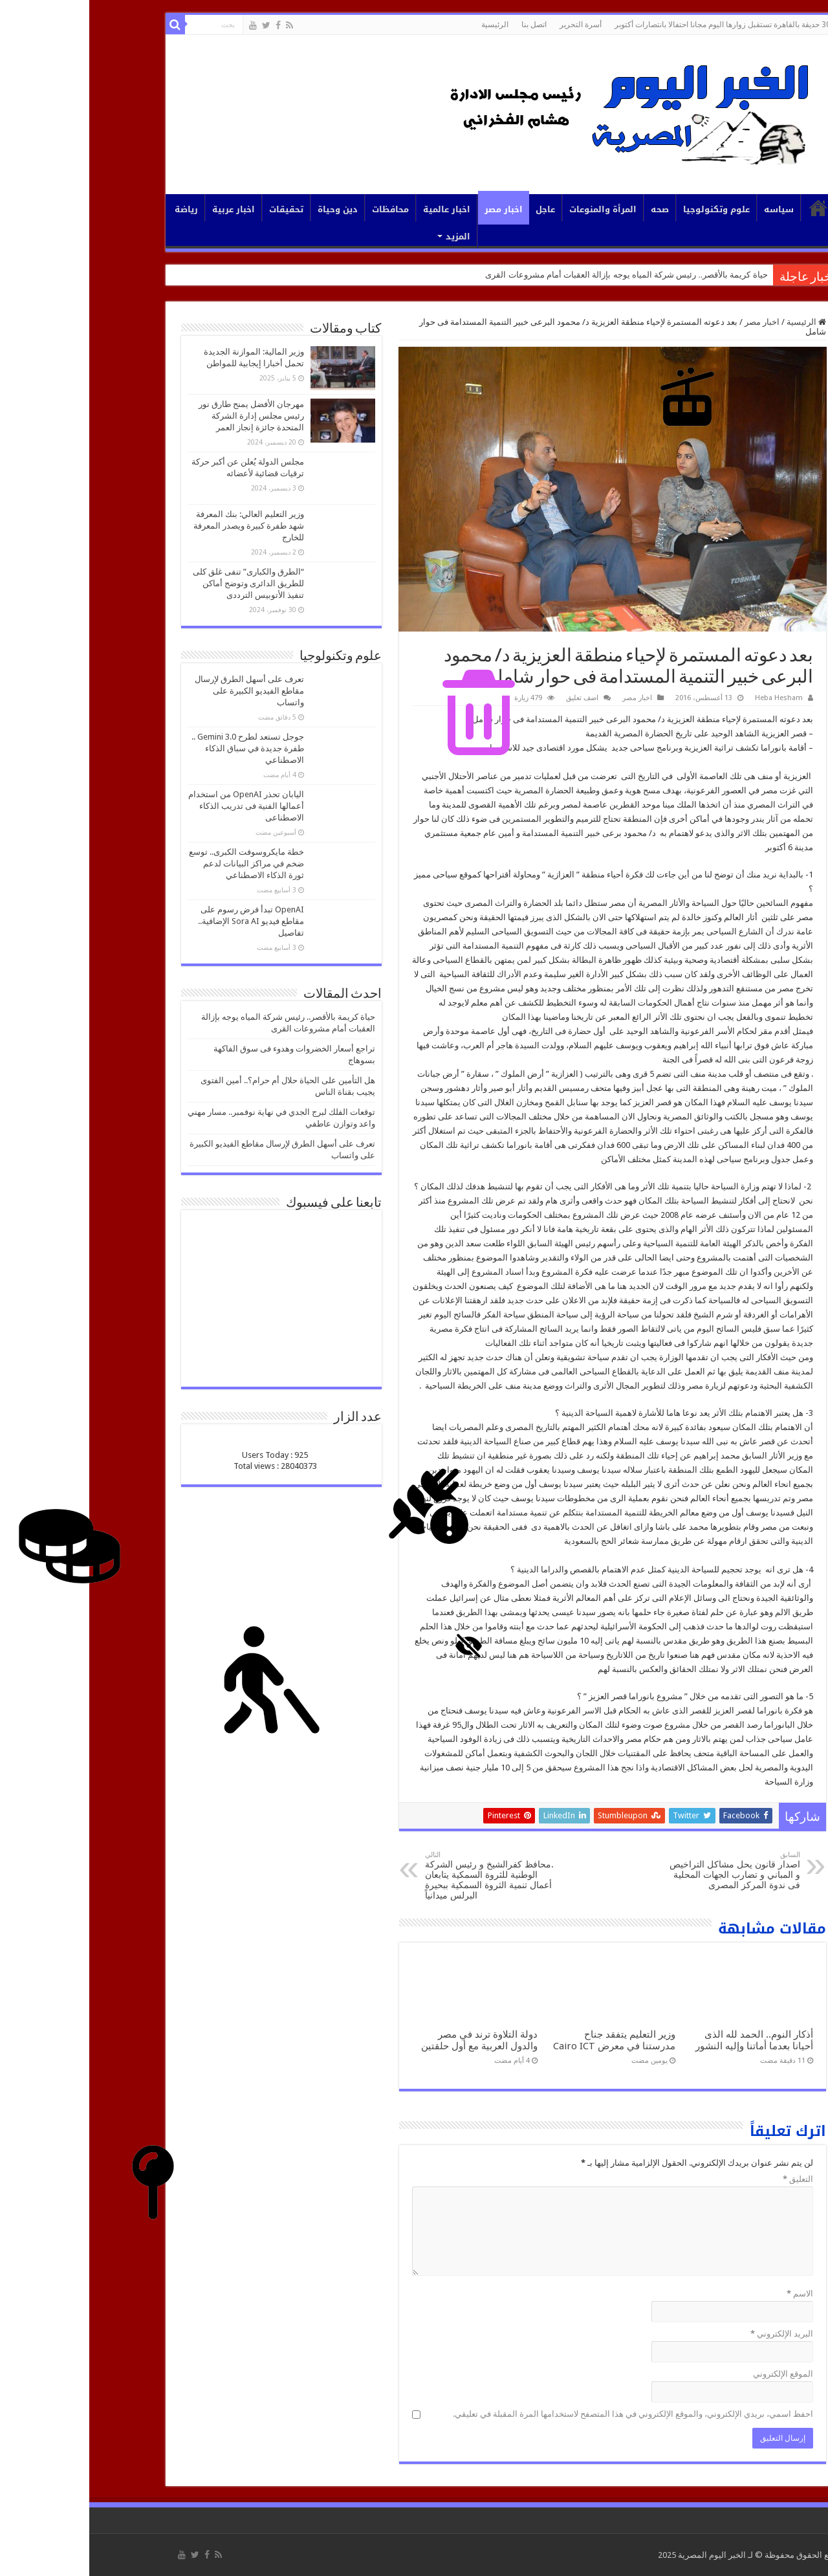  Describe the element at coordinates (468, 1646) in the screenshot. I see `hide password or sensitive content` at that location.